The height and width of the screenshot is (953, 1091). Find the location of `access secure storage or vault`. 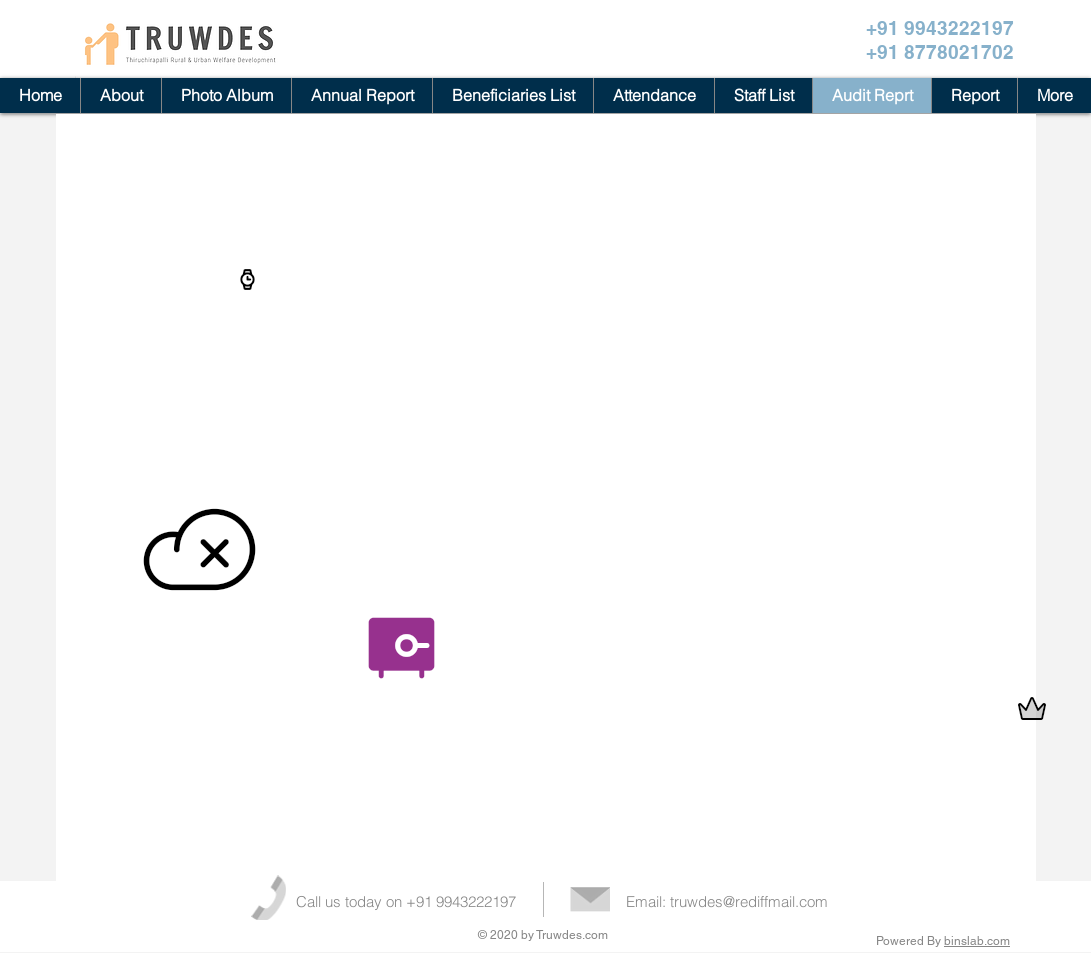

access secure storage or vault is located at coordinates (401, 645).